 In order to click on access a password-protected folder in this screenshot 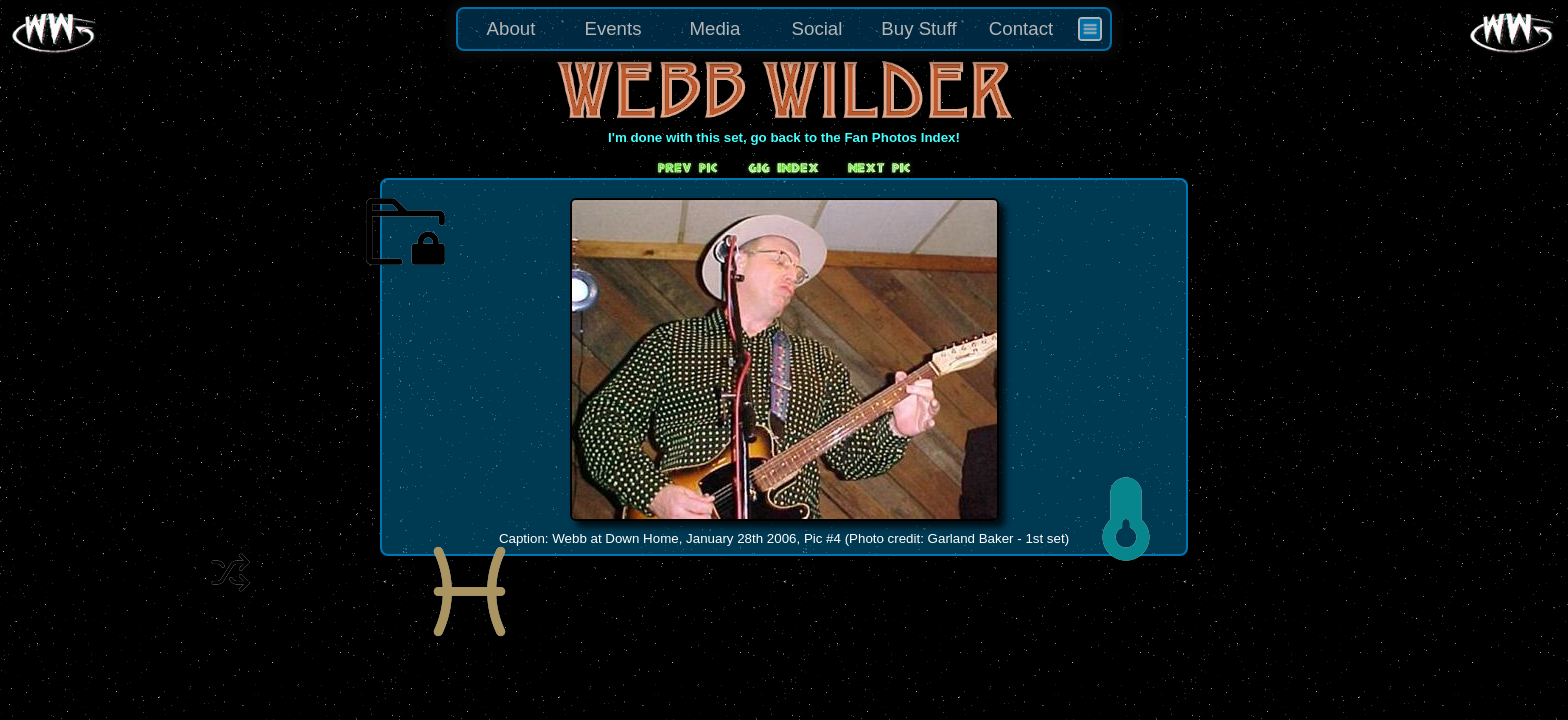, I will do `click(405, 231)`.